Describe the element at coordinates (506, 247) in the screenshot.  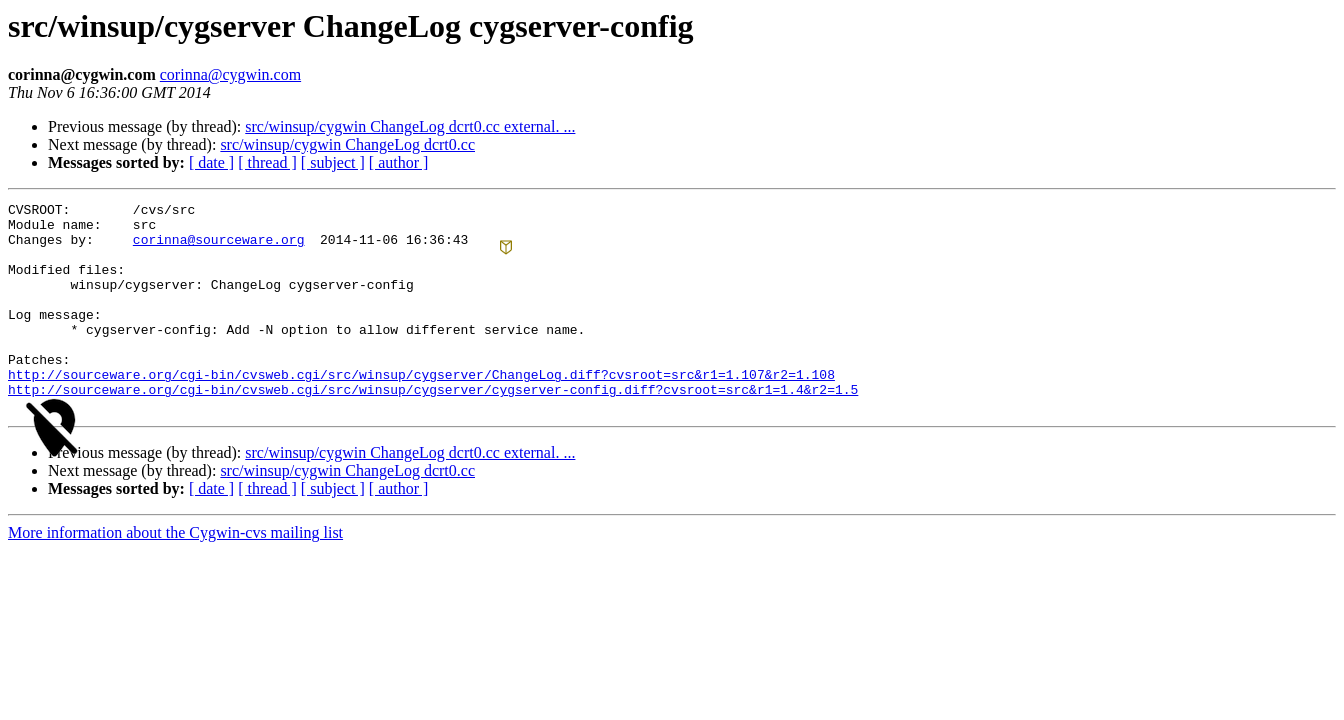
I see `access light refraction or color spectrum tools` at that location.